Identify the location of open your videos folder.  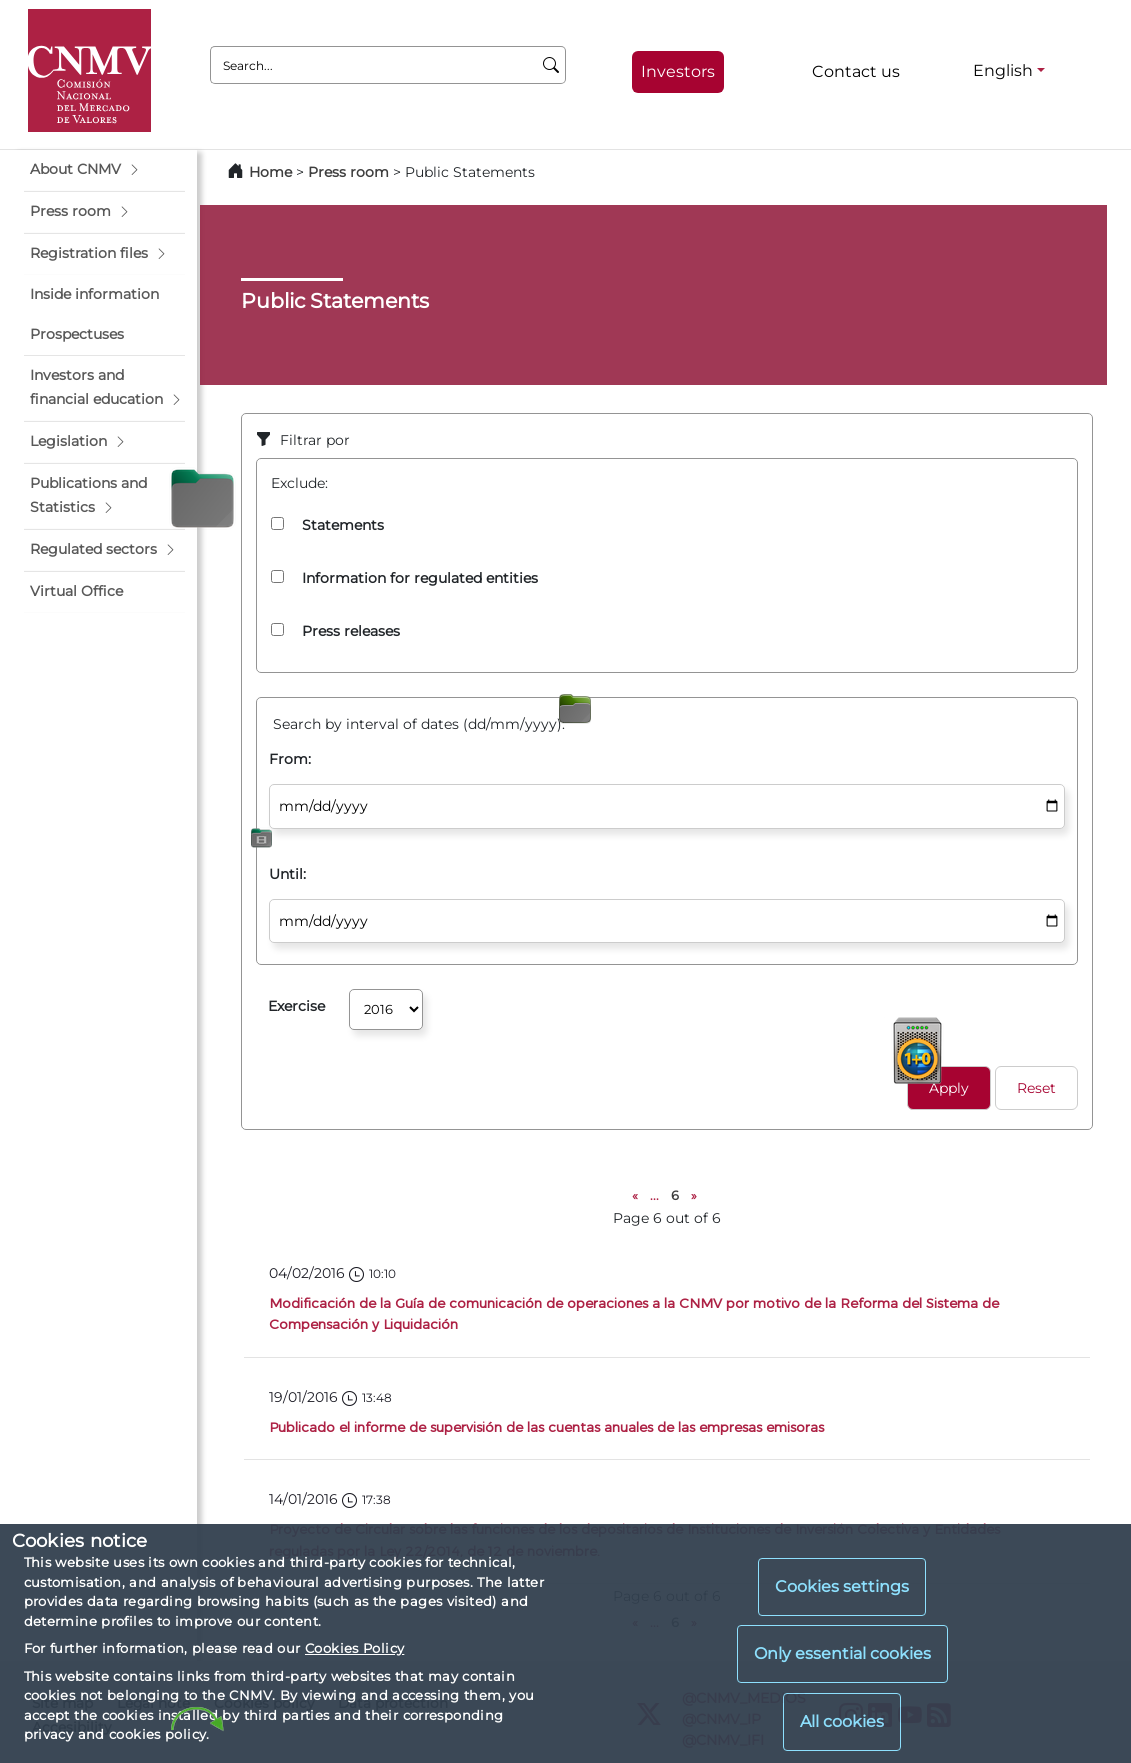
(261, 837).